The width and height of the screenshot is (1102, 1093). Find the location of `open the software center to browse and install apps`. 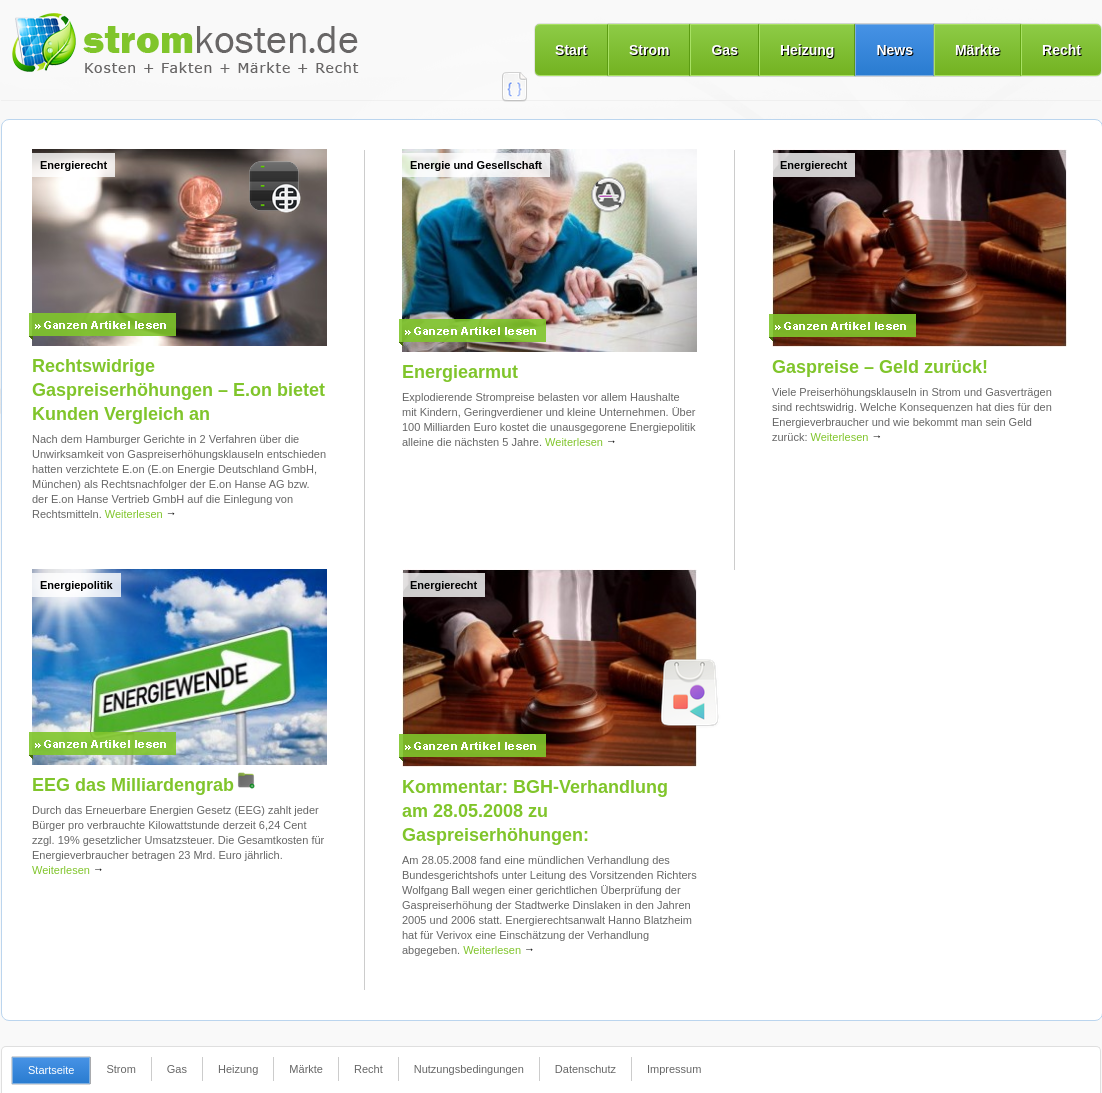

open the software center to browse and install apps is located at coordinates (689, 692).